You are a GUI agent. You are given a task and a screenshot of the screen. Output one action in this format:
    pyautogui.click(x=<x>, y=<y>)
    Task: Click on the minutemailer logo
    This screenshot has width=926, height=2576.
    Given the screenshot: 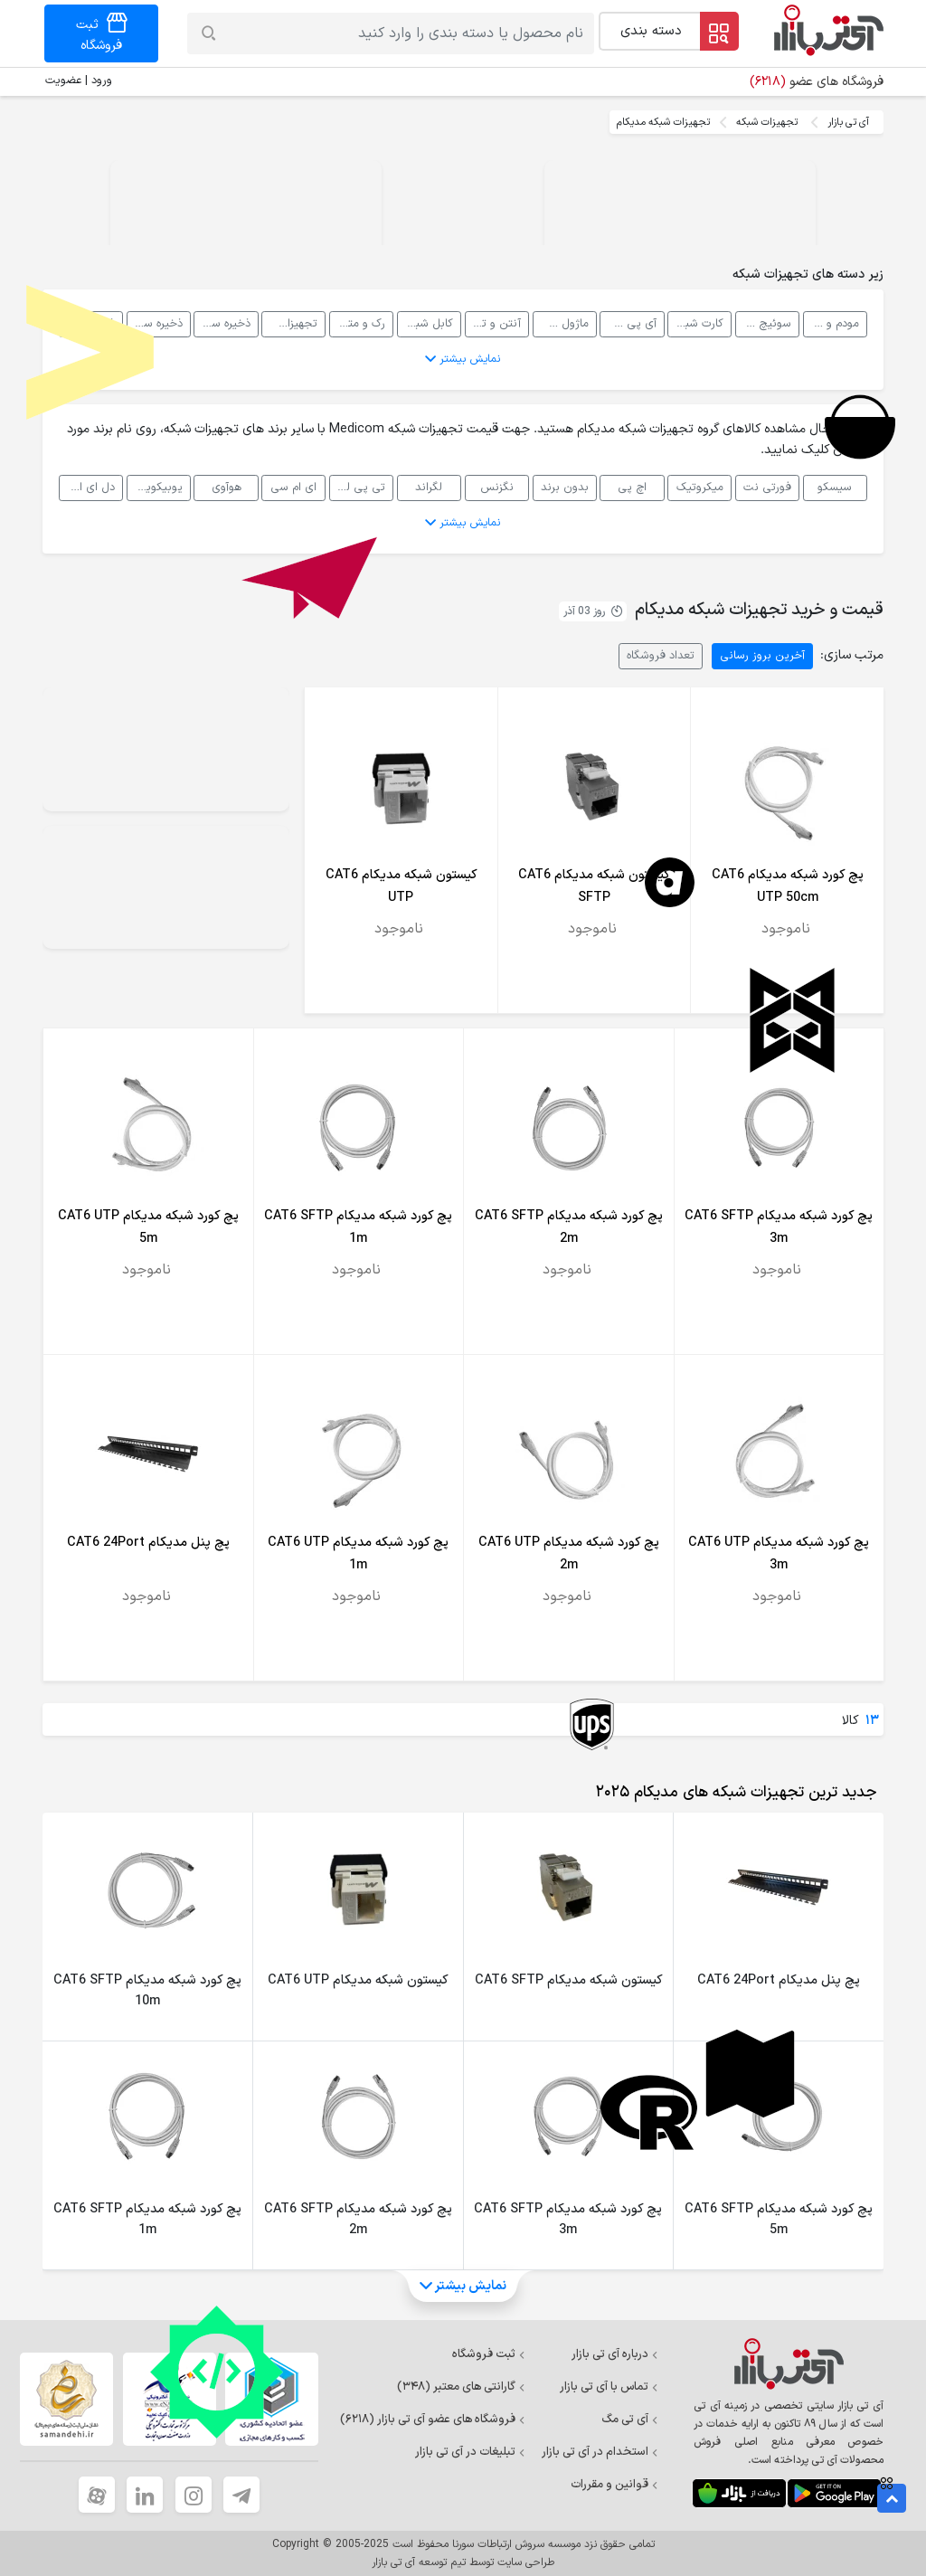 What is the action you would take?
    pyautogui.click(x=309, y=578)
    